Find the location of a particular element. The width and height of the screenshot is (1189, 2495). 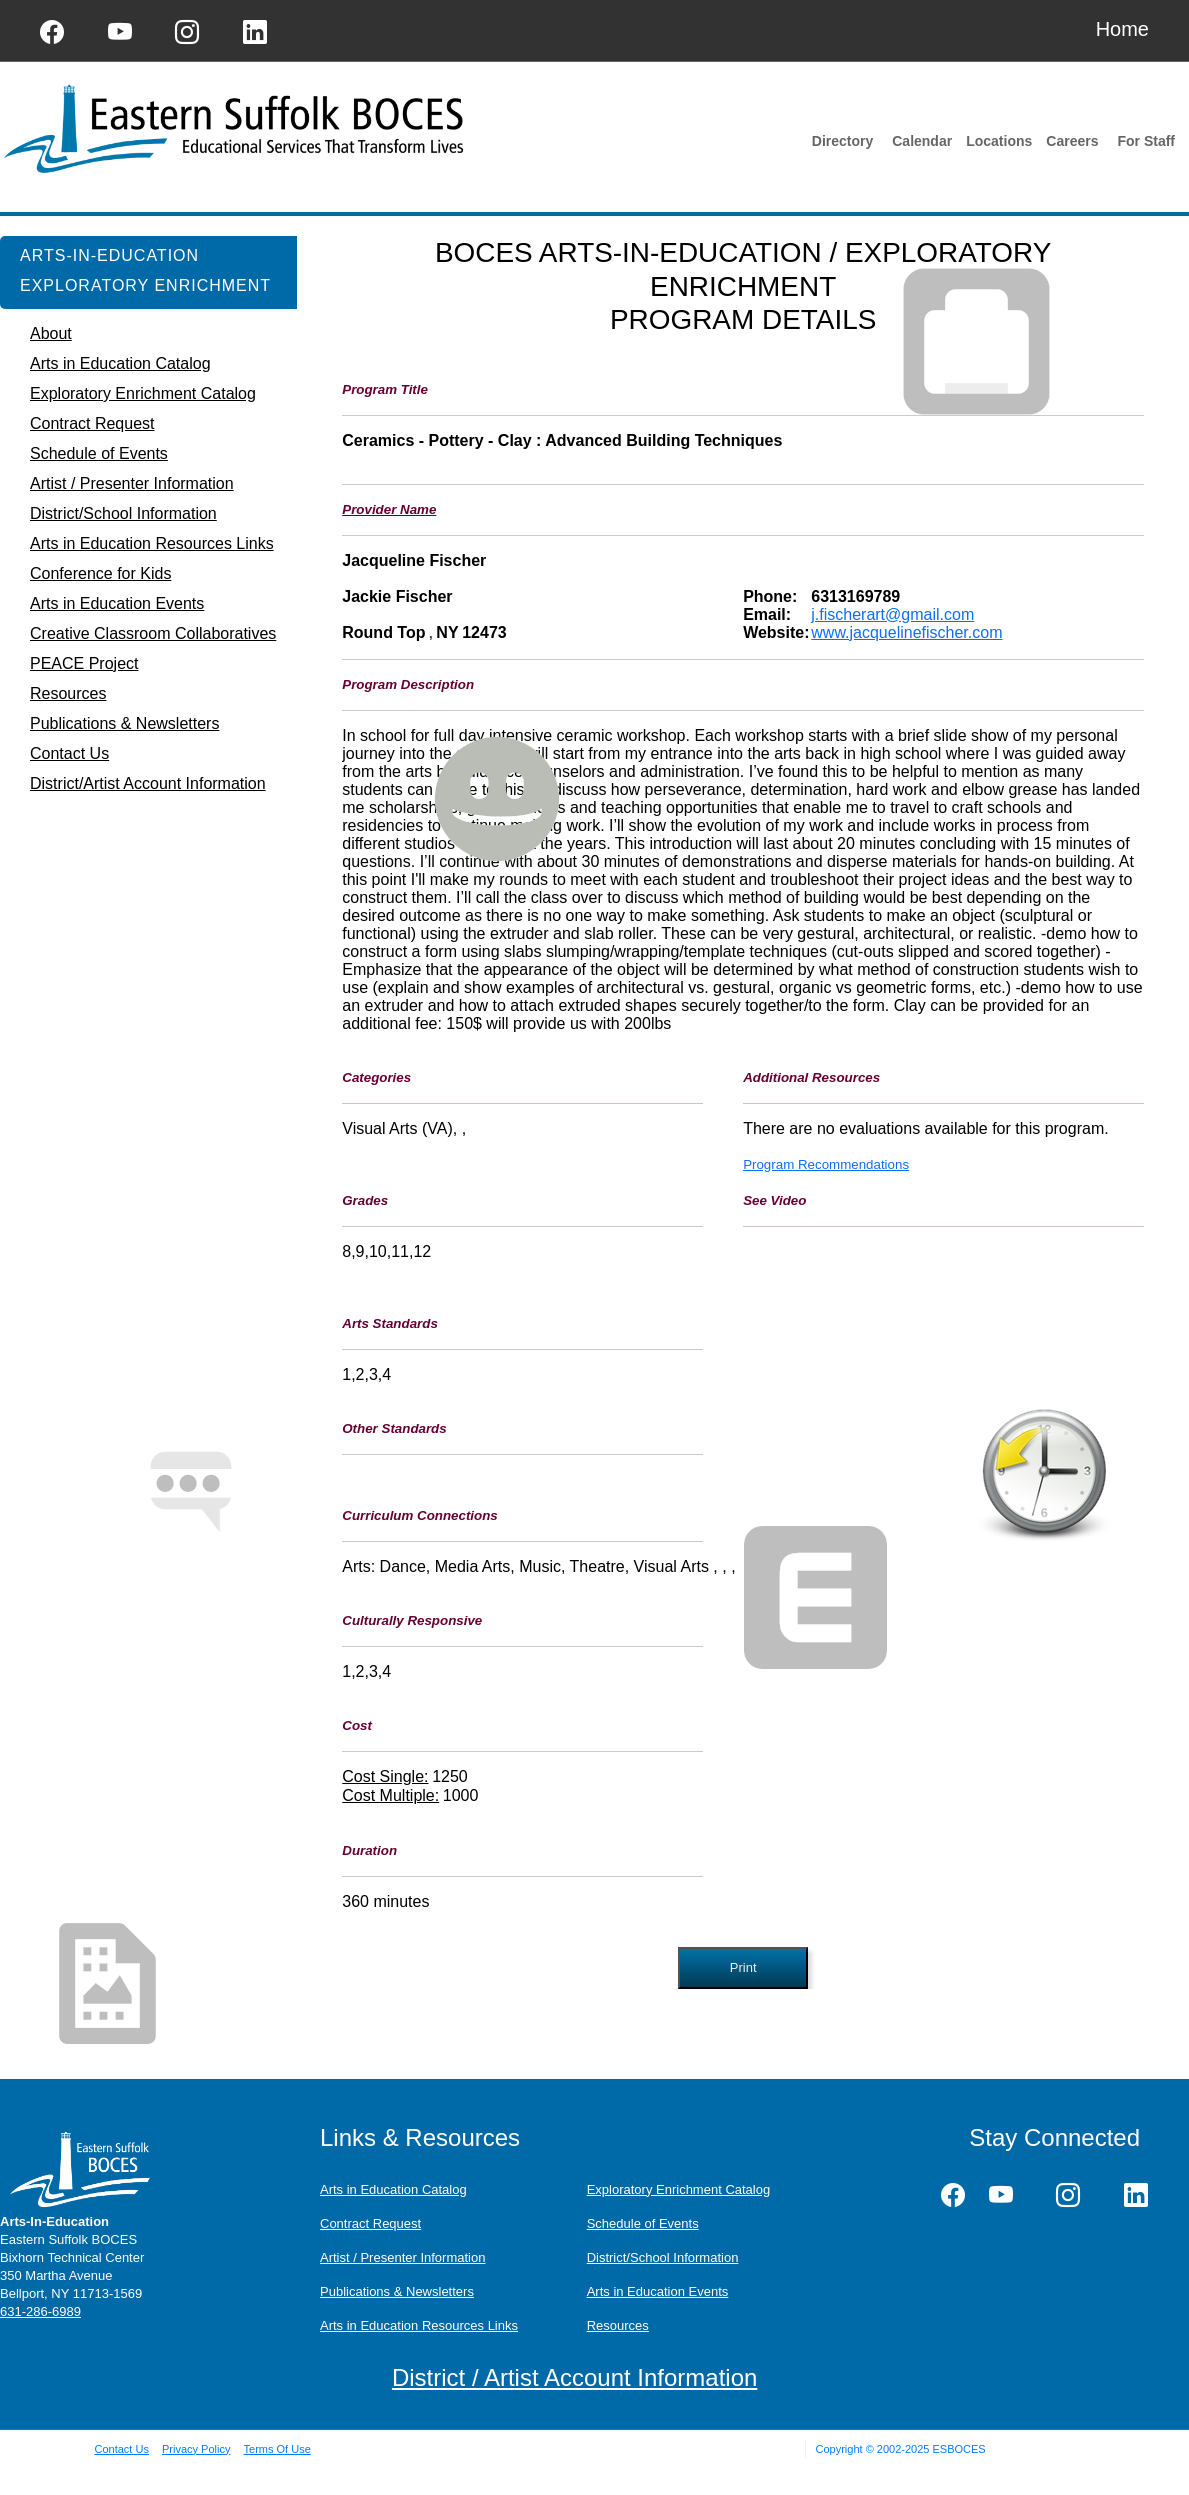

indicates a pending message or chat request is located at coordinates (191, 1492).